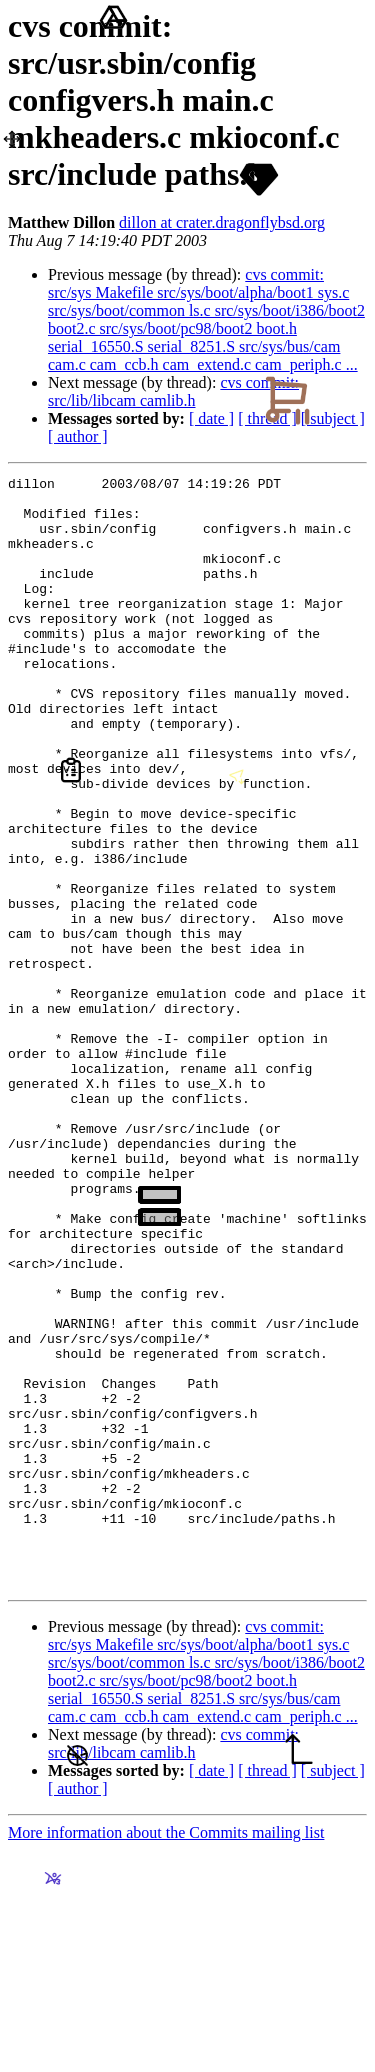 The width and height of the screenshot is (375, 2072). I want to click on download current location data, so click(236, 776).